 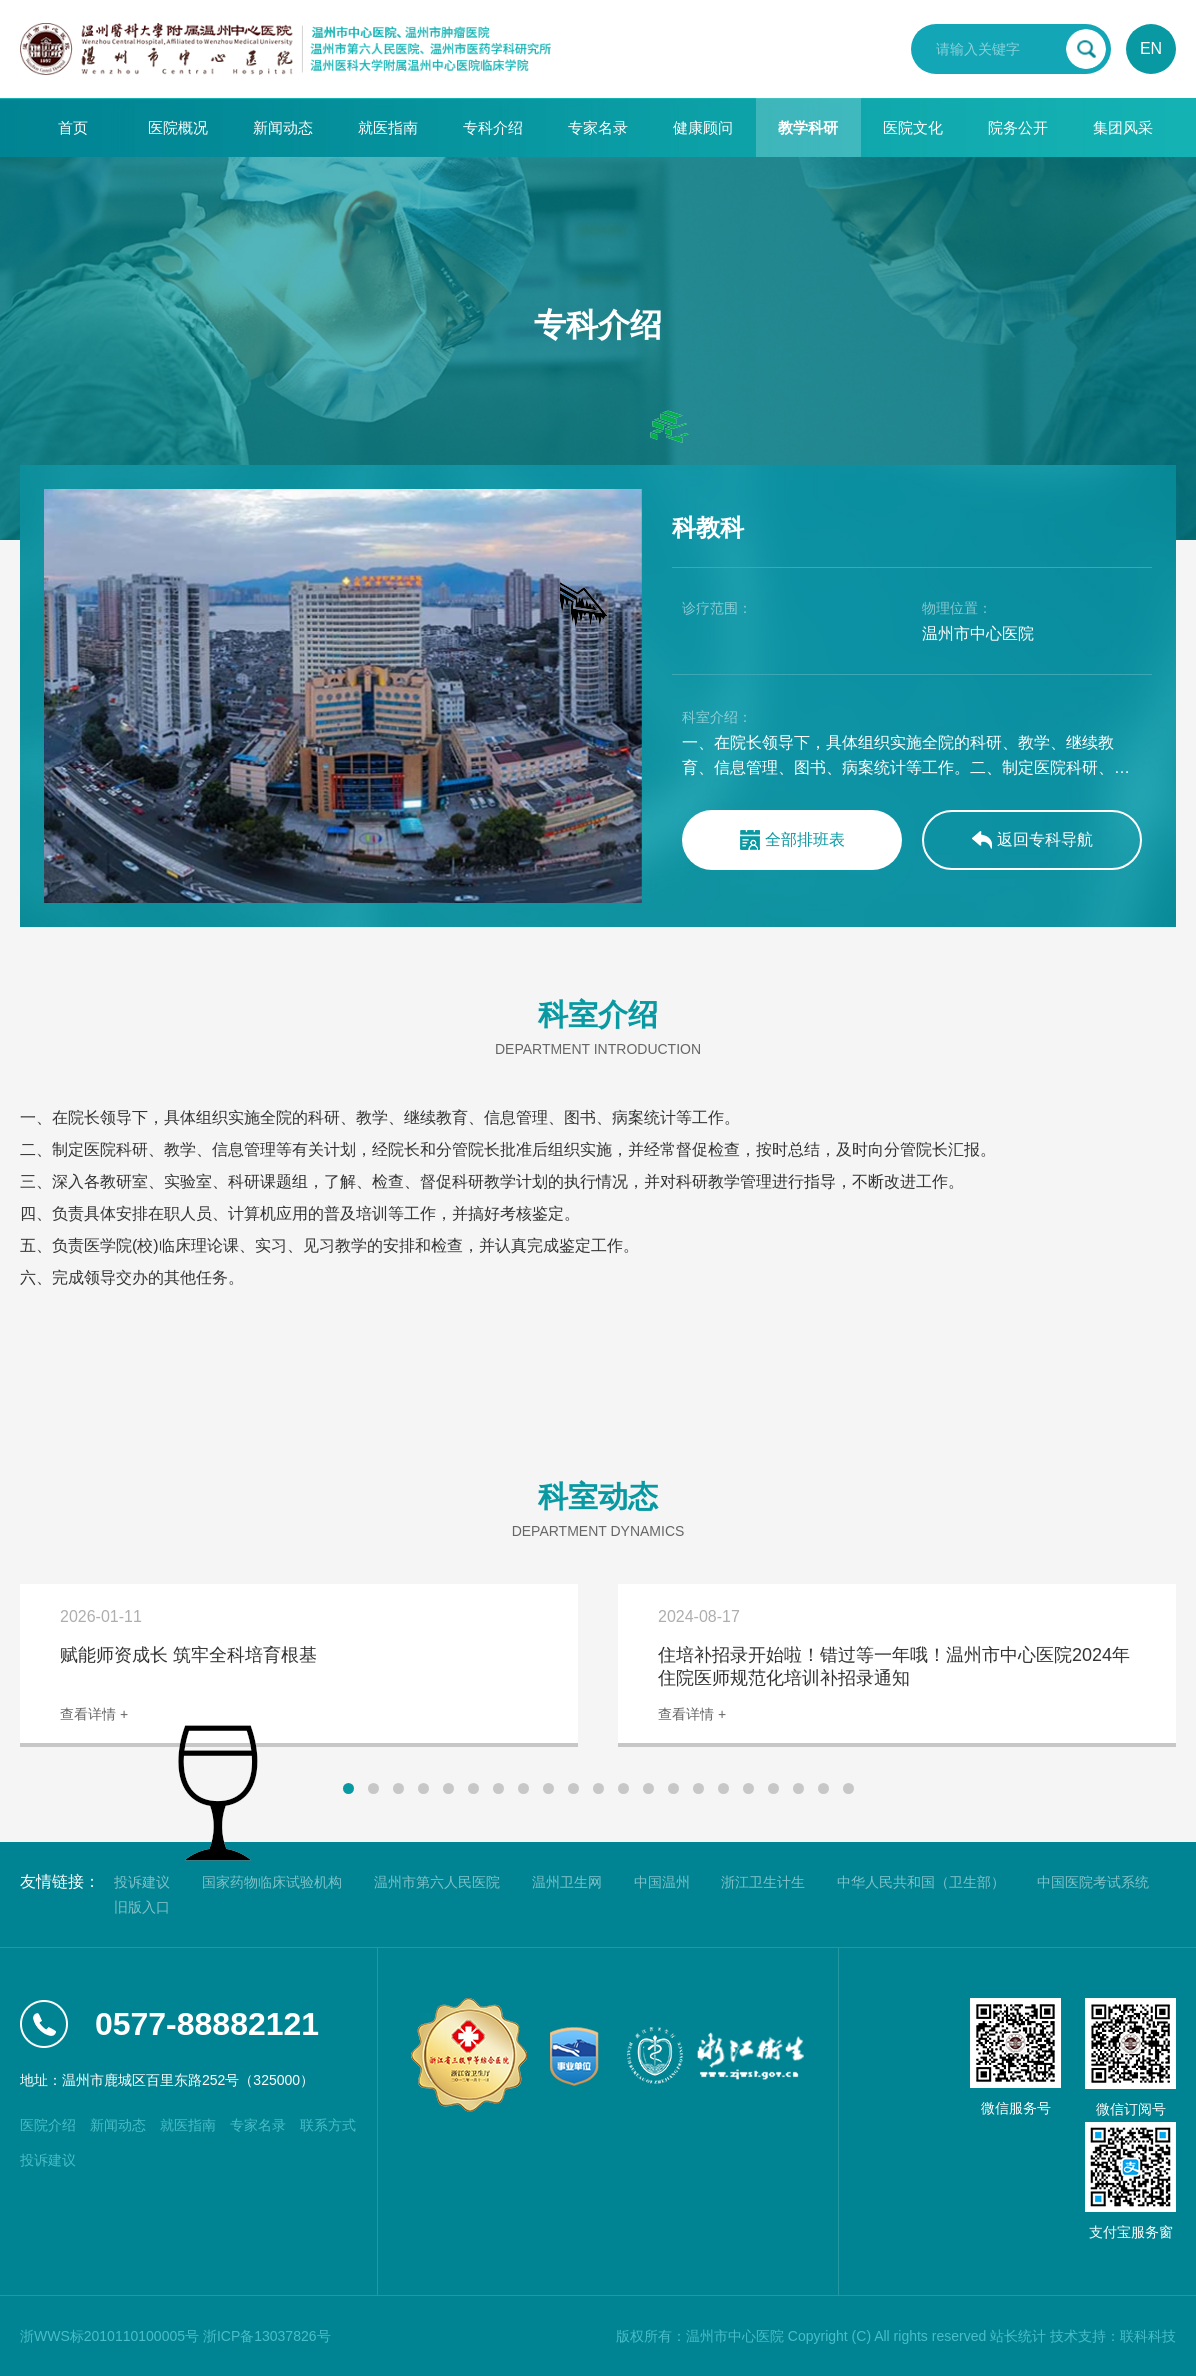 What do you see at coordinates (218, 1793) in the screenshot?
I see `browse wine or beverage options` at bounding box center [218, 1793].